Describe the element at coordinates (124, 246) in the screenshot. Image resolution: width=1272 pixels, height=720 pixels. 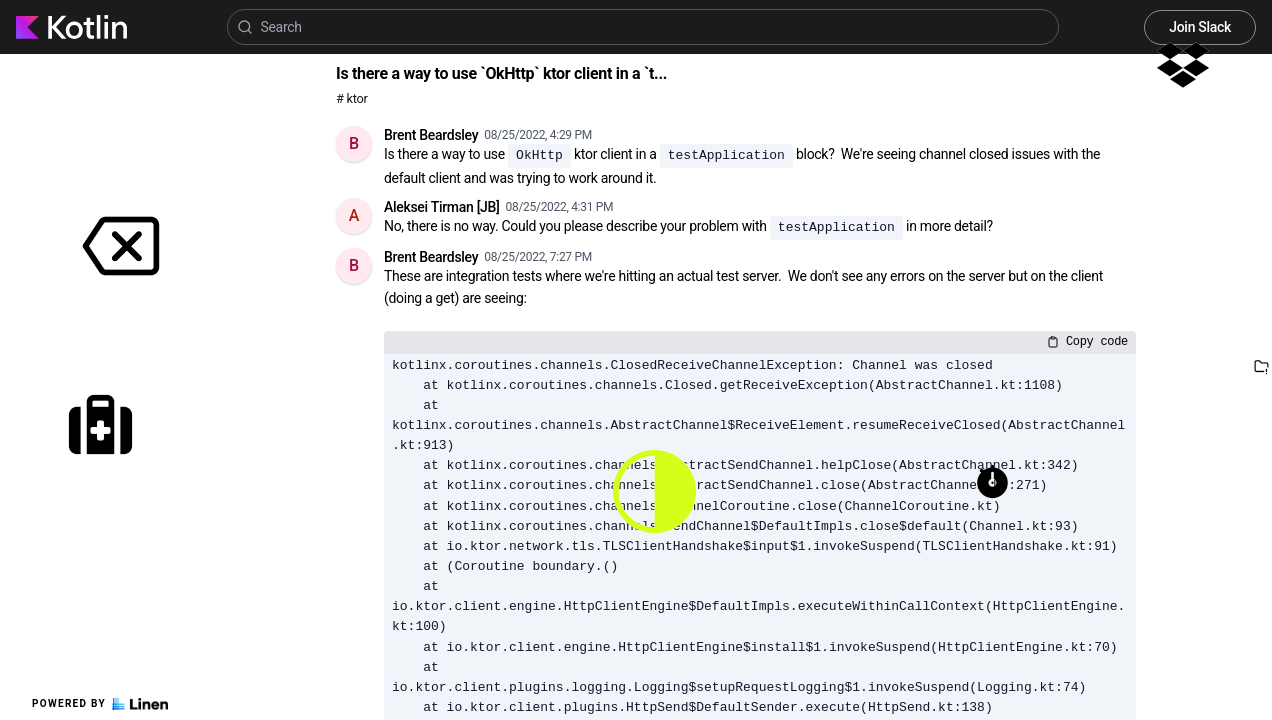
I see `delete the last character entered` at that location.